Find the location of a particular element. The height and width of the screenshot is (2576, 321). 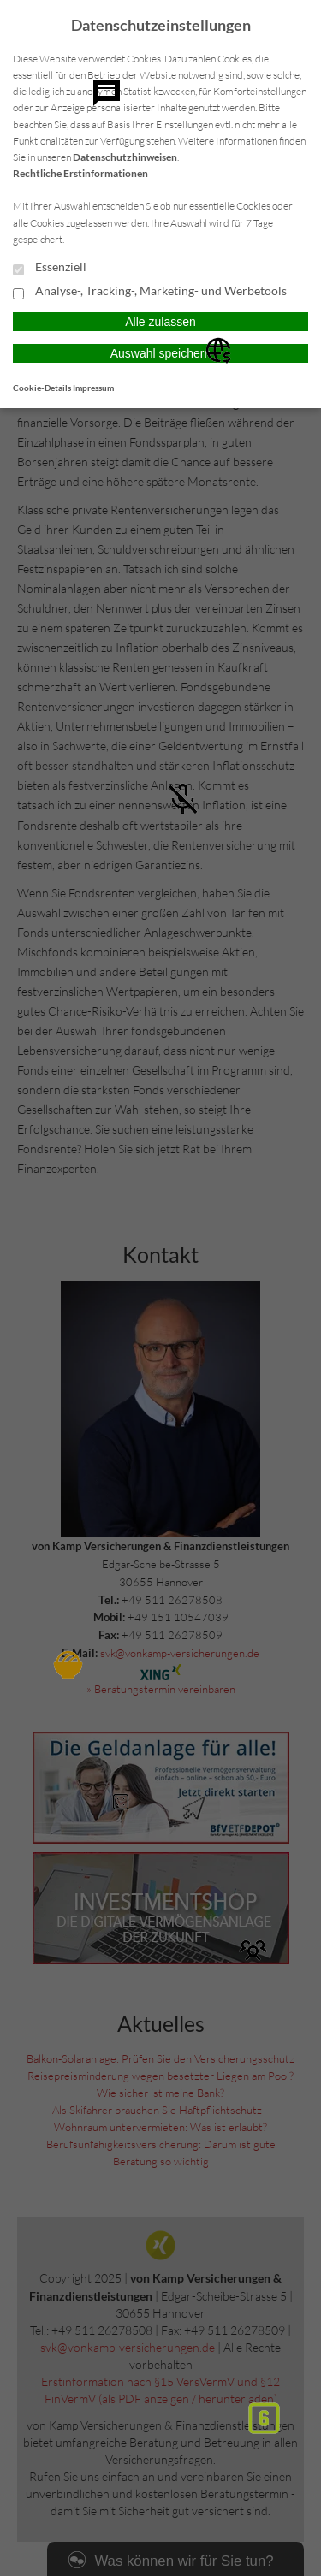

randomize or shuffle content is located at coordinates (121, 1802).